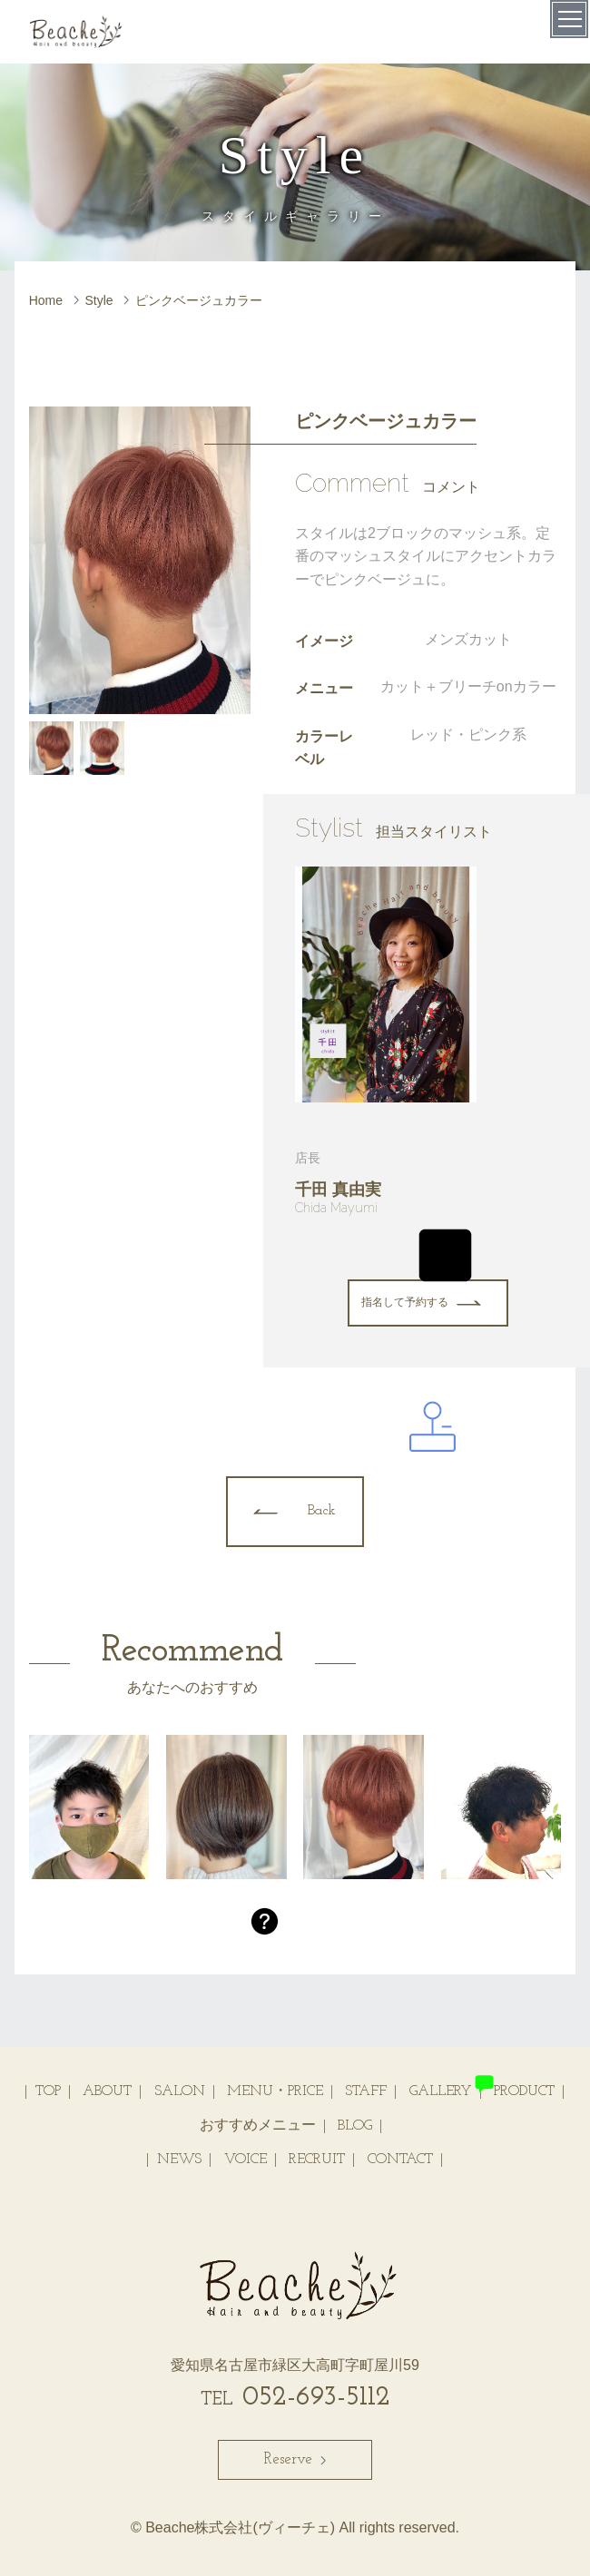 Image resolution: width=590 pixels, height=2576 pixels. What do you see at coordinates (432, 1428) in the screenshot?
I see `access game controls or gaming features` at bounding box center [432, 1428].